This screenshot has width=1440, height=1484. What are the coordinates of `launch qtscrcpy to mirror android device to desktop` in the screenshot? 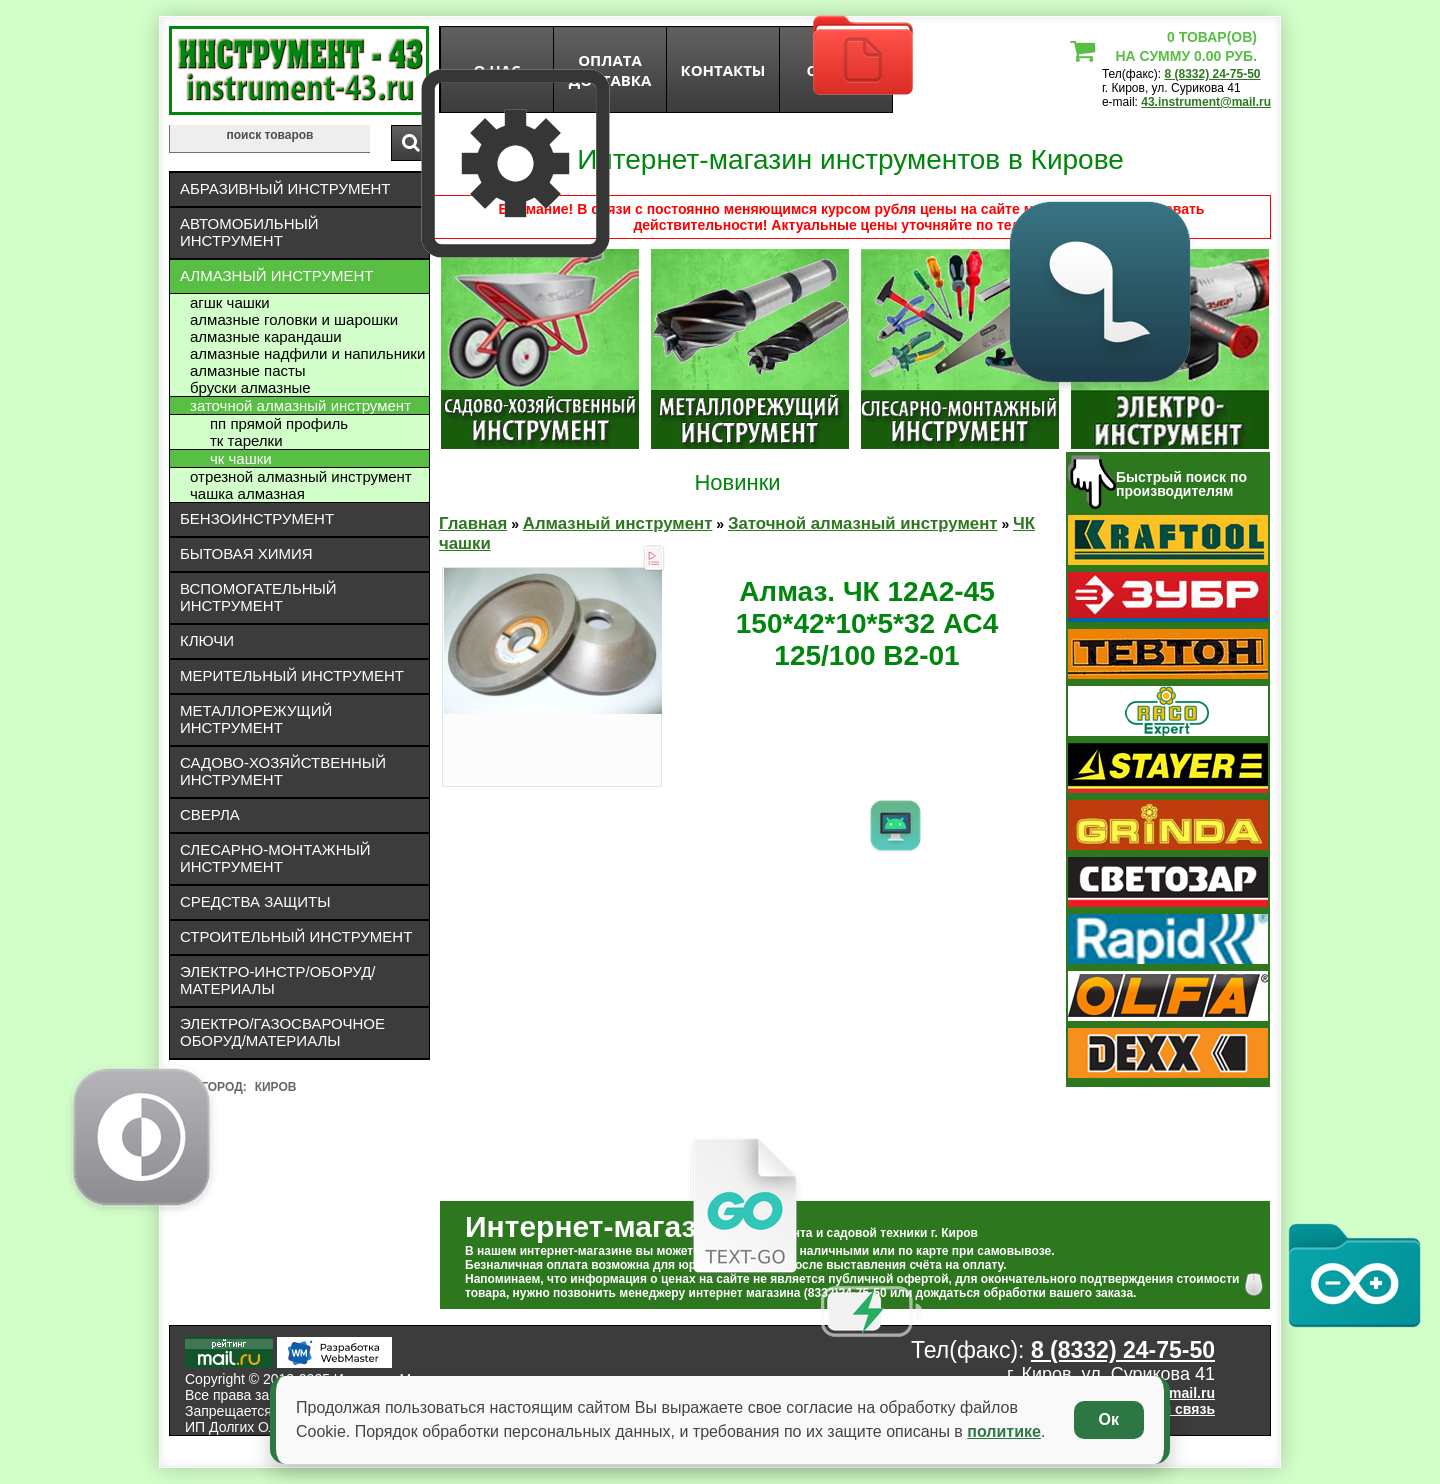 It's located at (895, 825).